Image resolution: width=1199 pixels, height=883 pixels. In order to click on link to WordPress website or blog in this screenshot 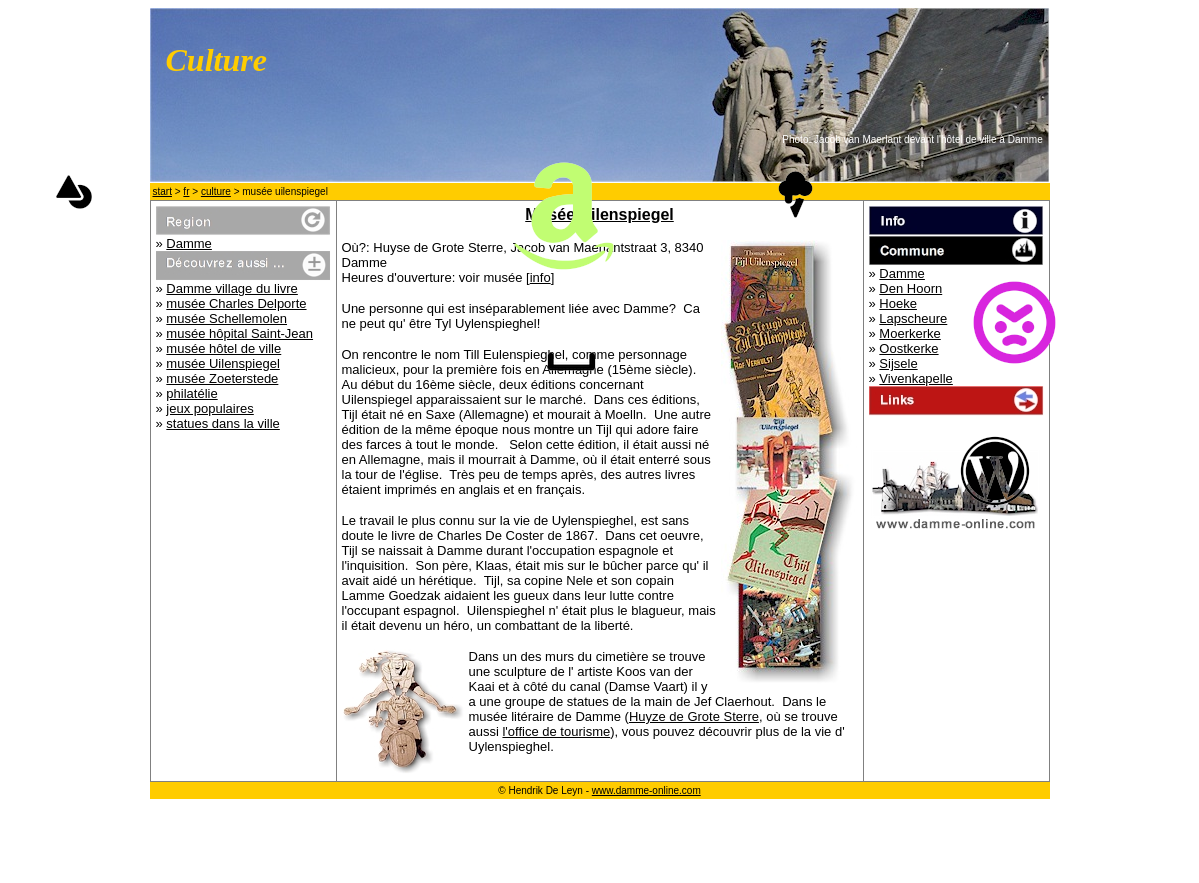, I will do `click(995, 471)`.